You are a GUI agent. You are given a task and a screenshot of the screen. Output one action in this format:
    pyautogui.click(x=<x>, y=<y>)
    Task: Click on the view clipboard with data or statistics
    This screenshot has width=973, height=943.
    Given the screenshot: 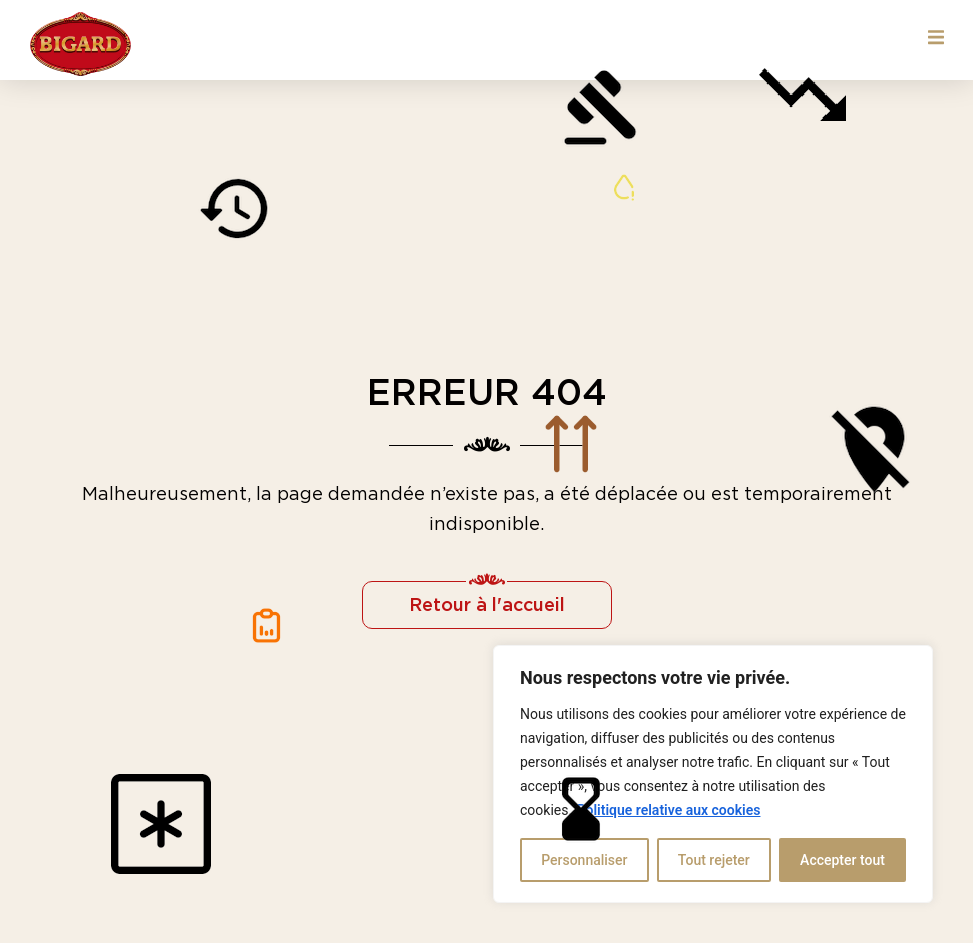 What is the action you would take?
    pyautogui.click(x=266, y=625)
    